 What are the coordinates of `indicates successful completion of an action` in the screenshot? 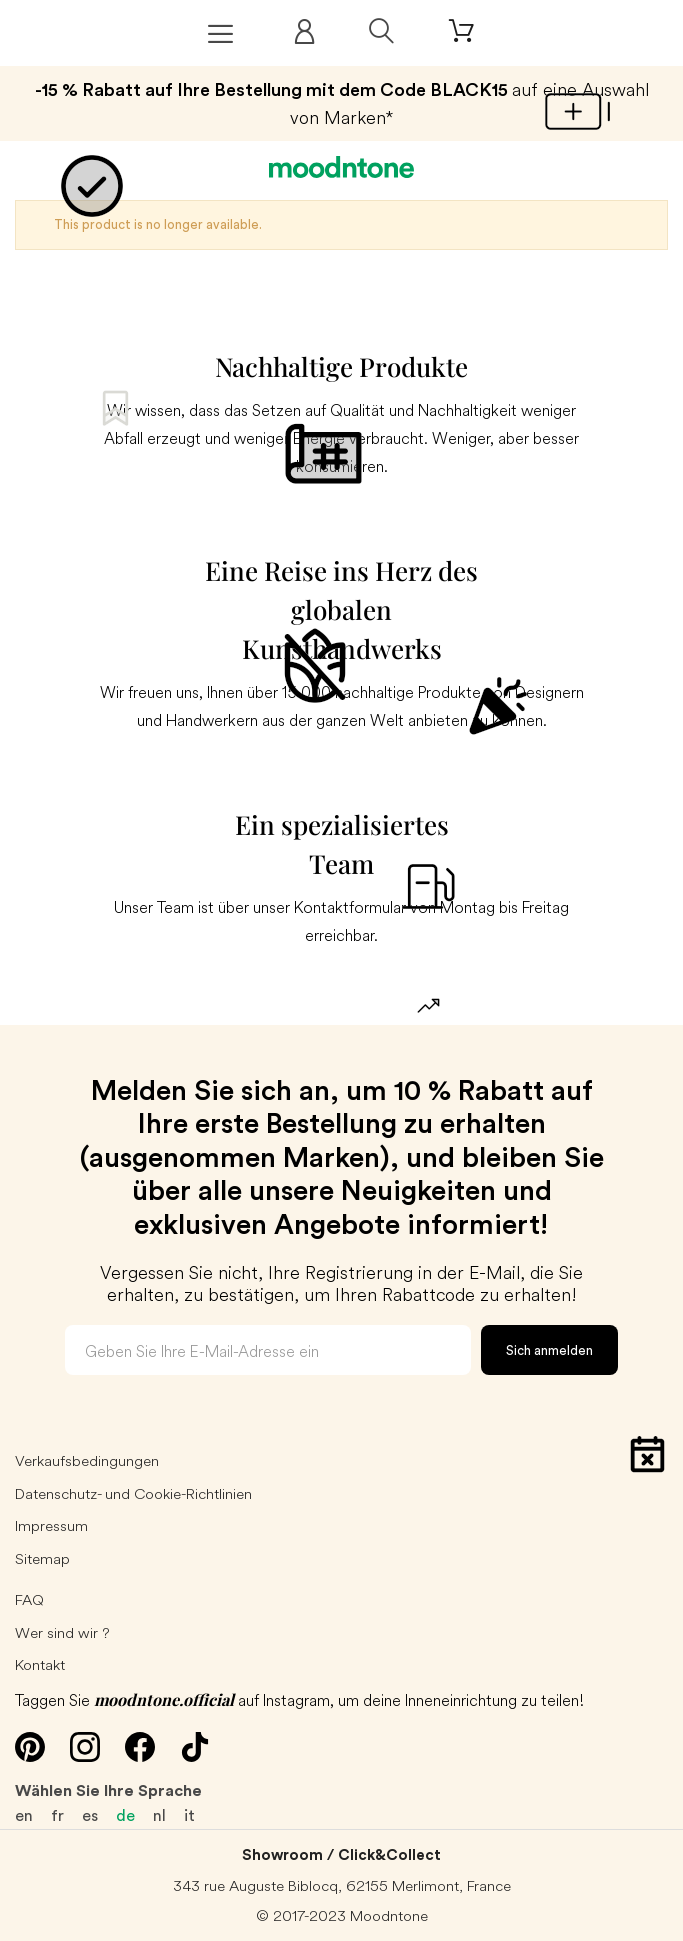 It's located at (92, 186).